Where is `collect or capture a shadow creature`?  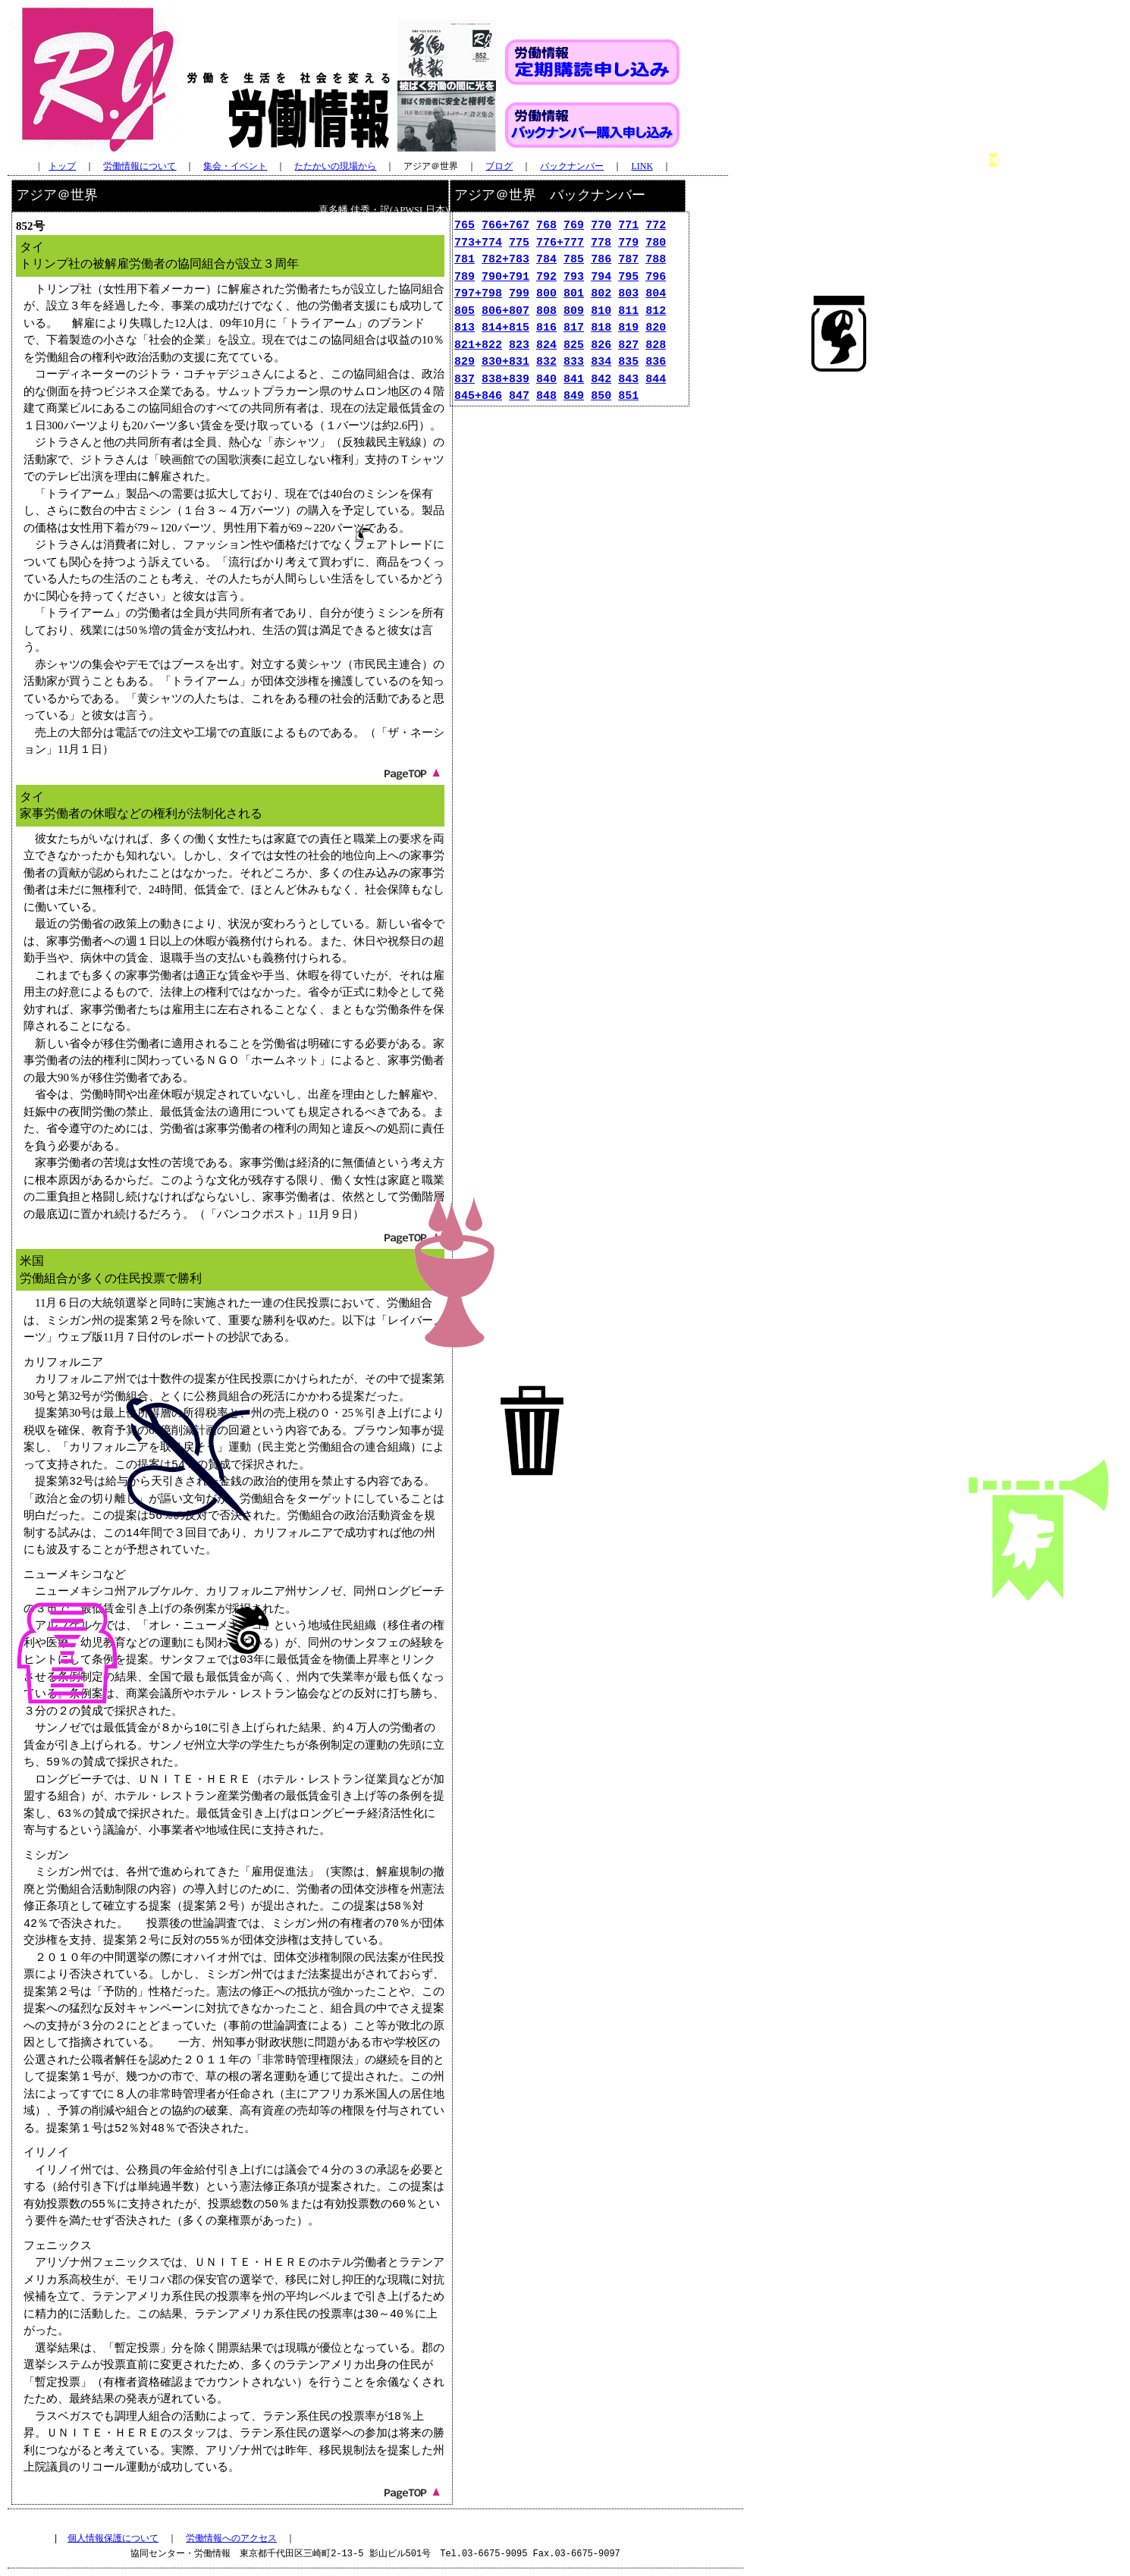 collect or capture a shadow creature is located at coordinates (839, 334).